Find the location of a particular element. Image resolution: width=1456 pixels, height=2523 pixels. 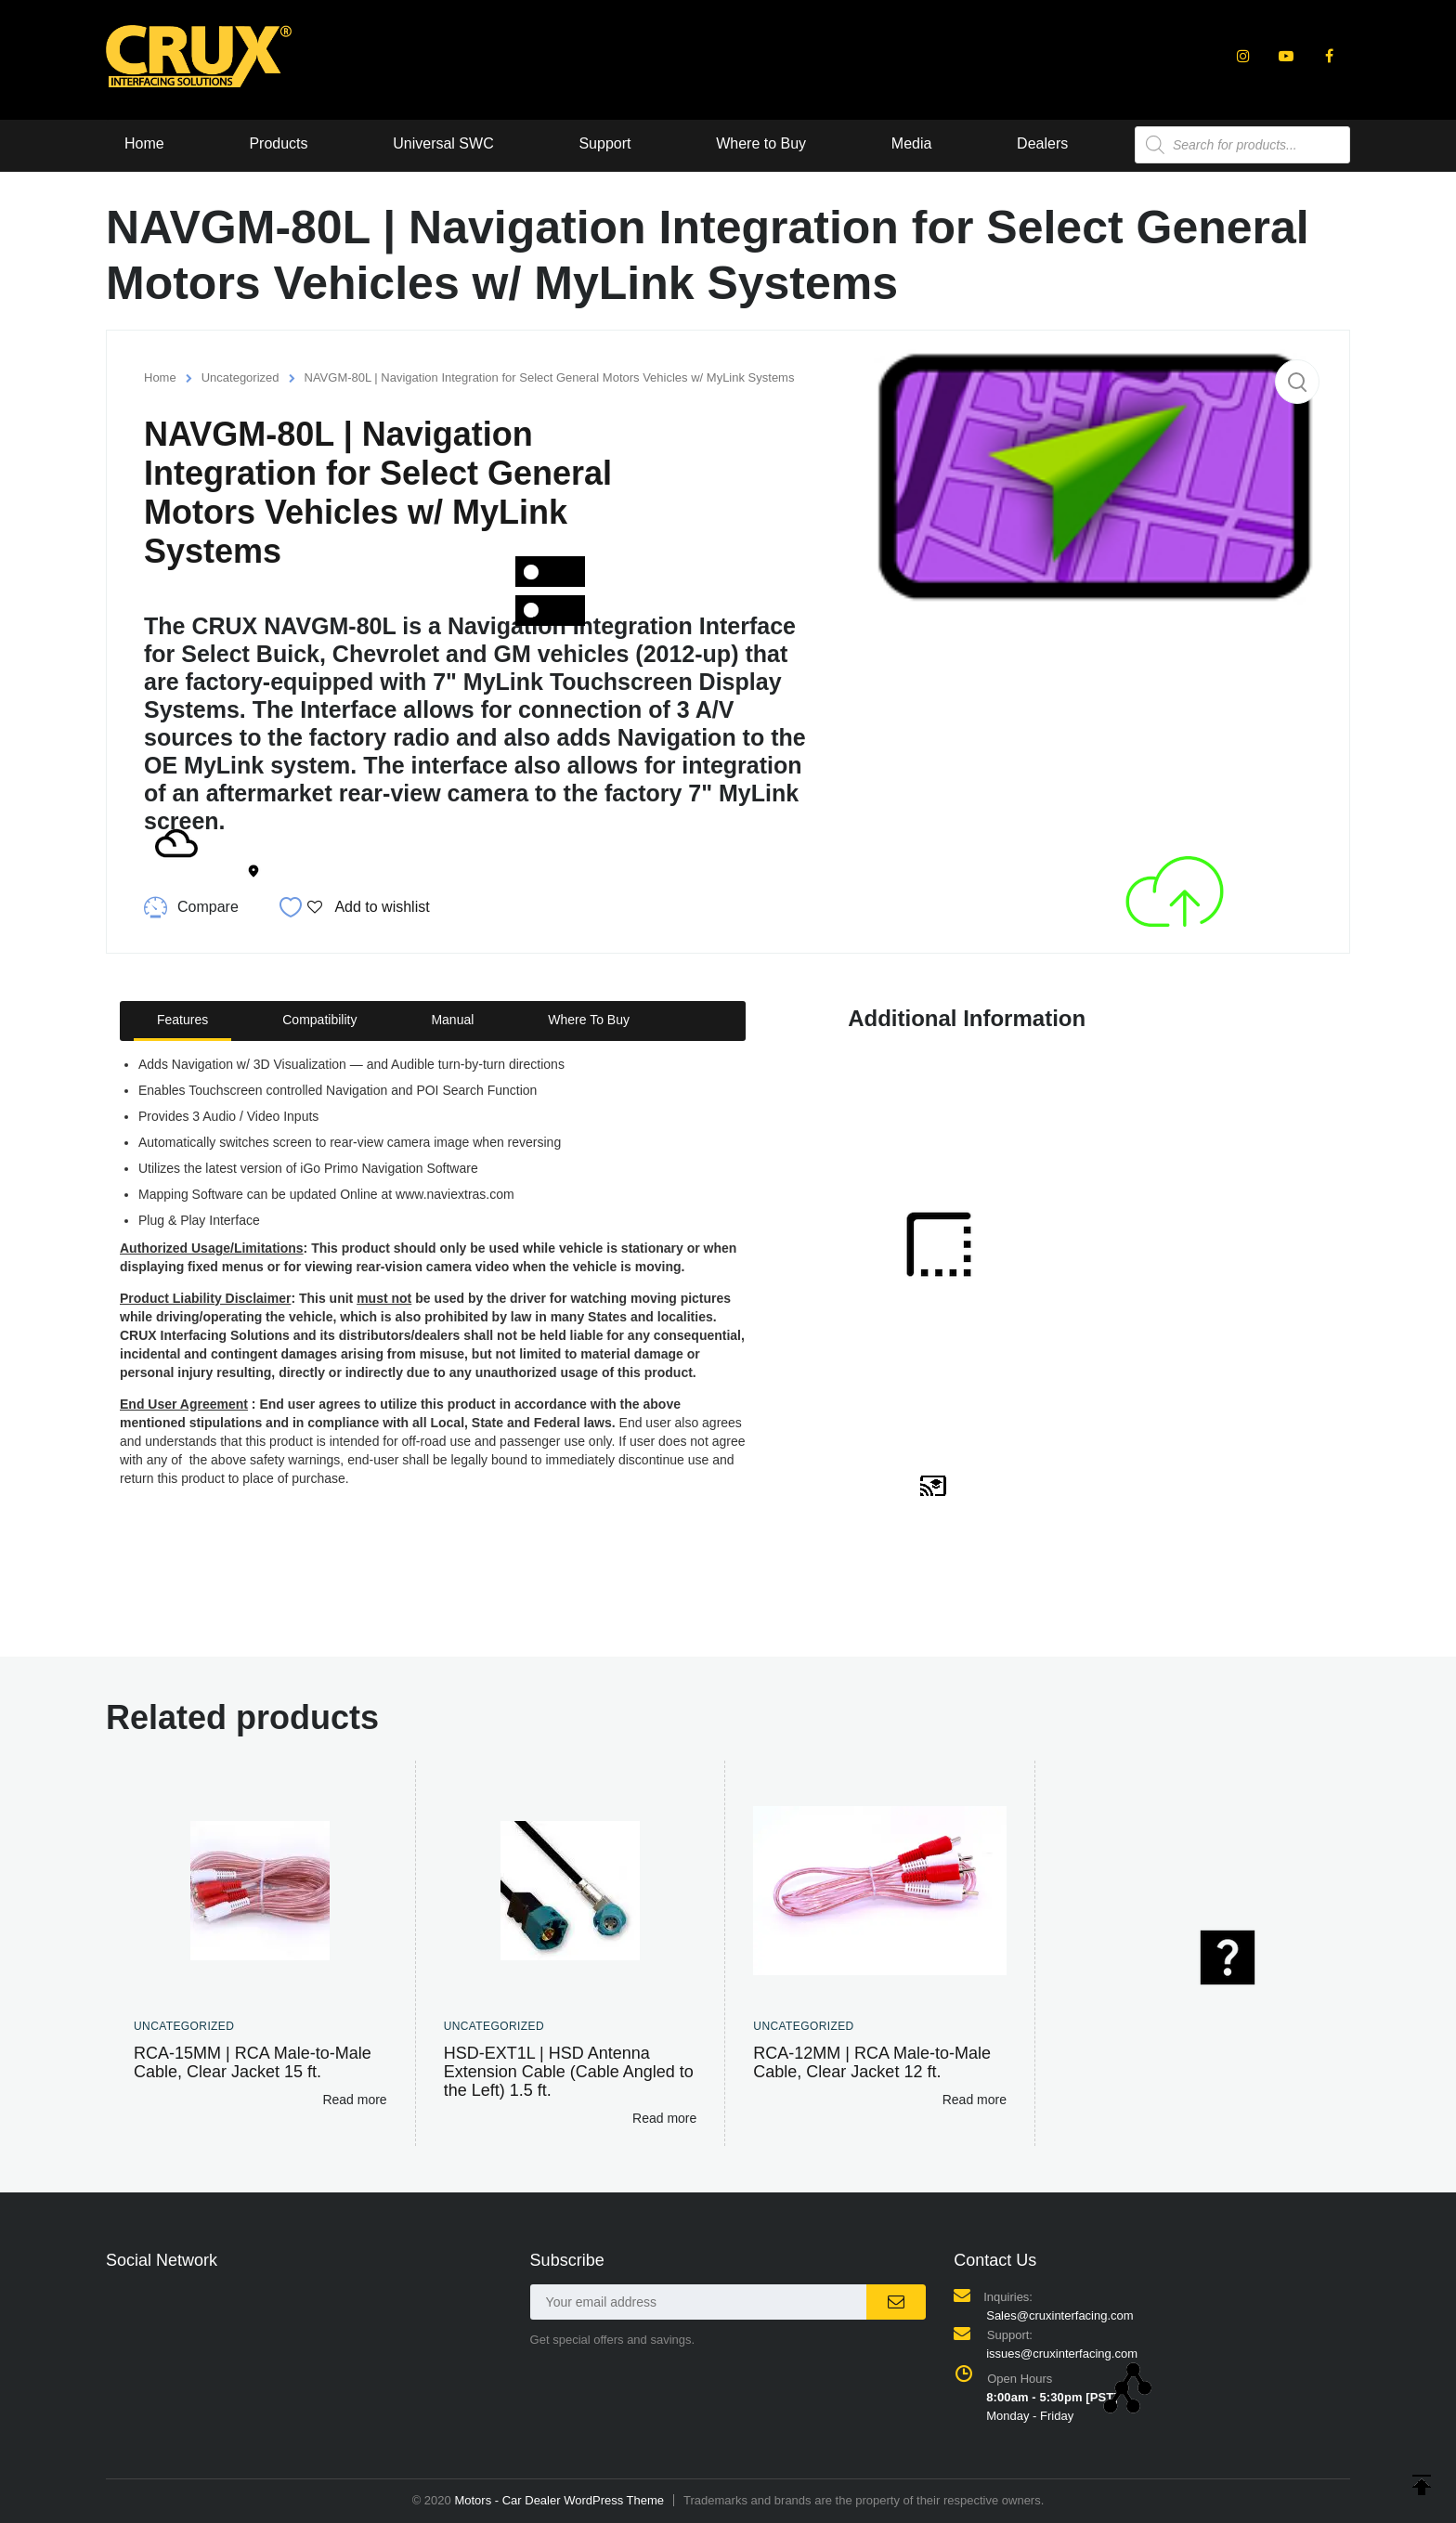

upload file to cloud storage is located at coordinates (1175, 891).